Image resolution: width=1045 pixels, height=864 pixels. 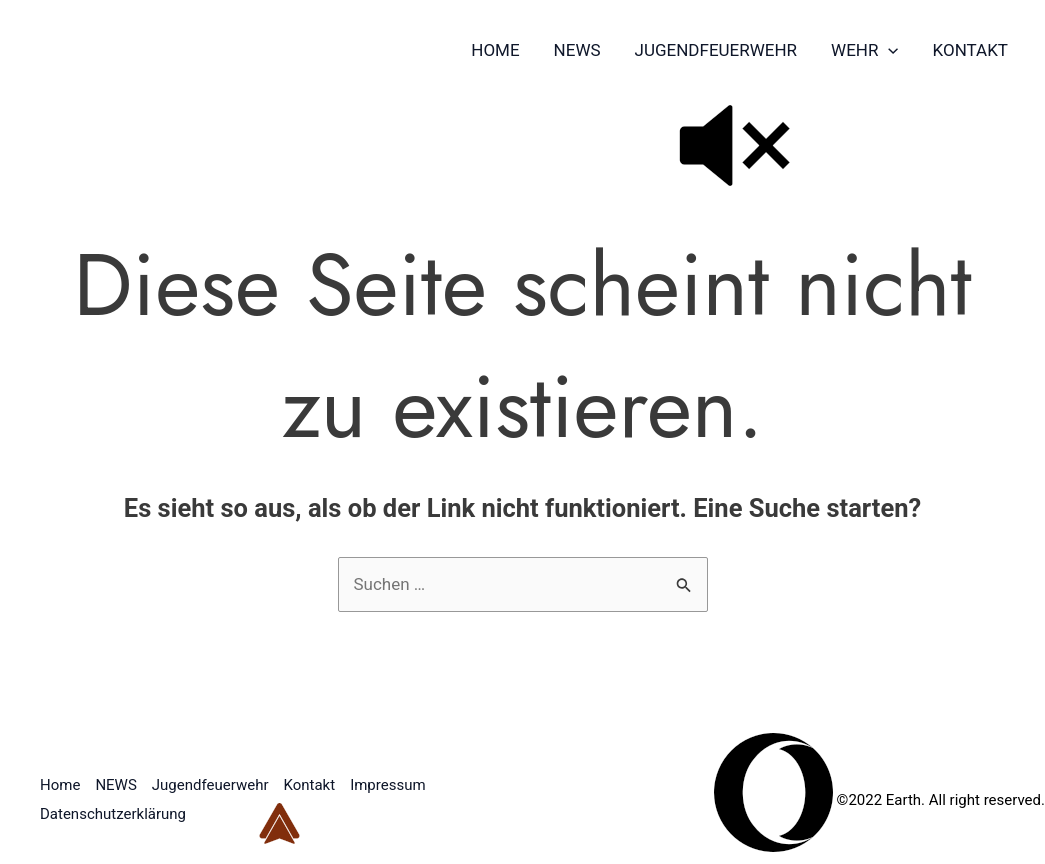 I want to click on open Opera browser, so click(x=773, y=792).